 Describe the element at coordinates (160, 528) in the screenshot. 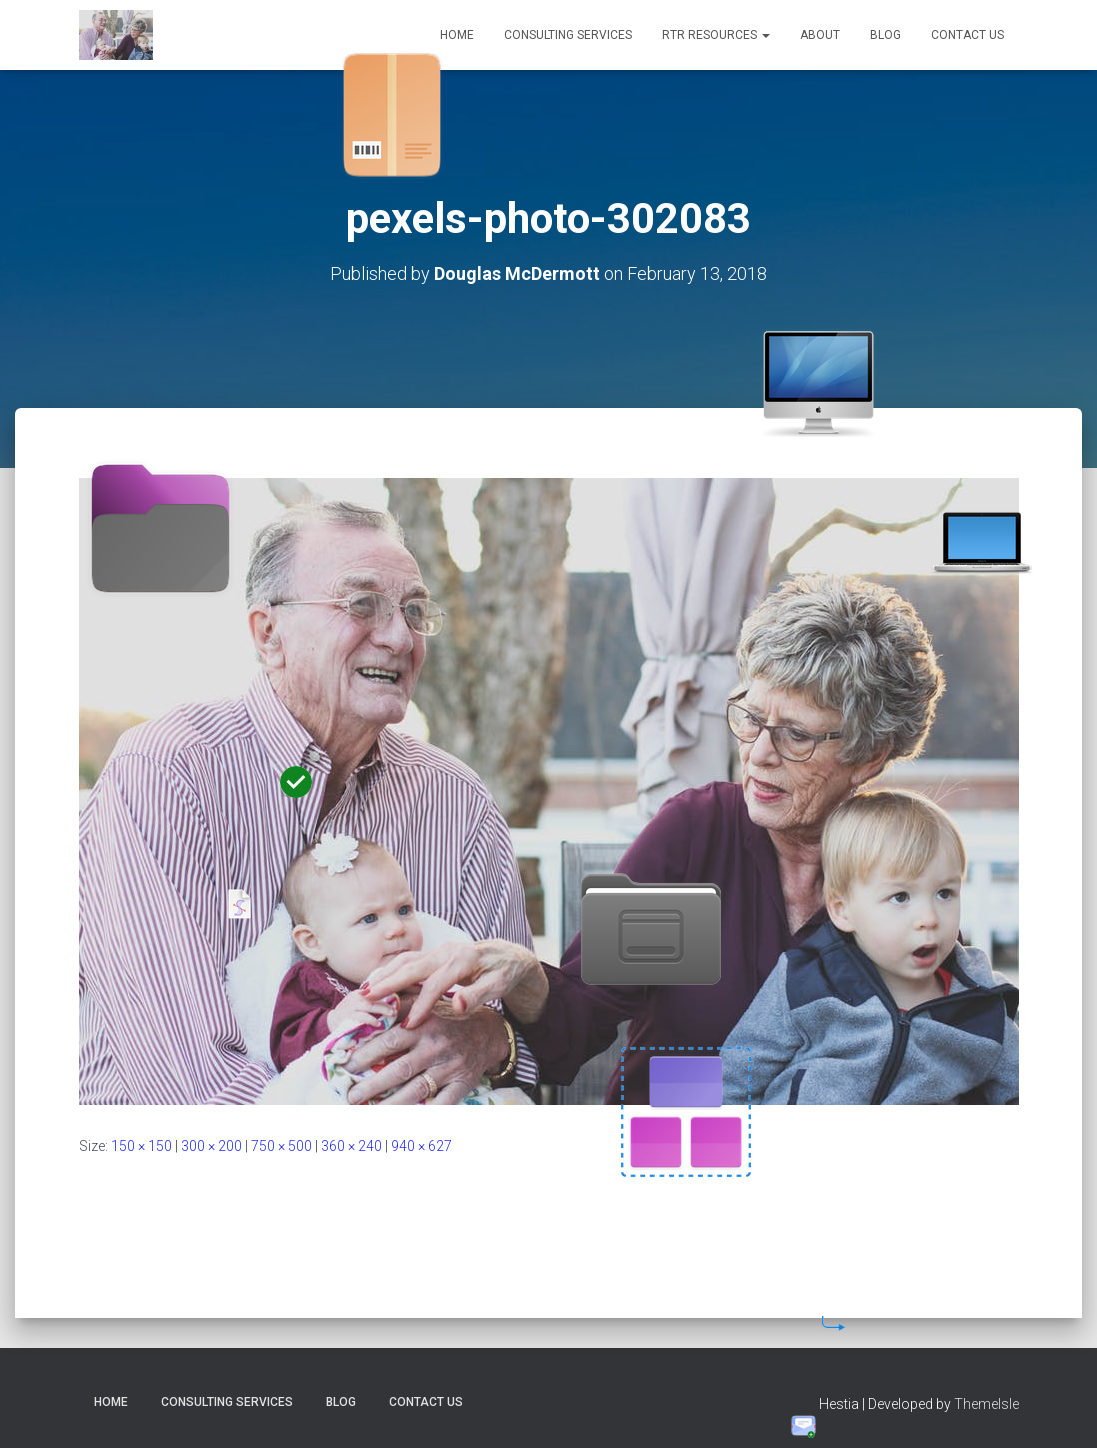

I see `indicates a folder is ready to accept a dragged item` at that location.